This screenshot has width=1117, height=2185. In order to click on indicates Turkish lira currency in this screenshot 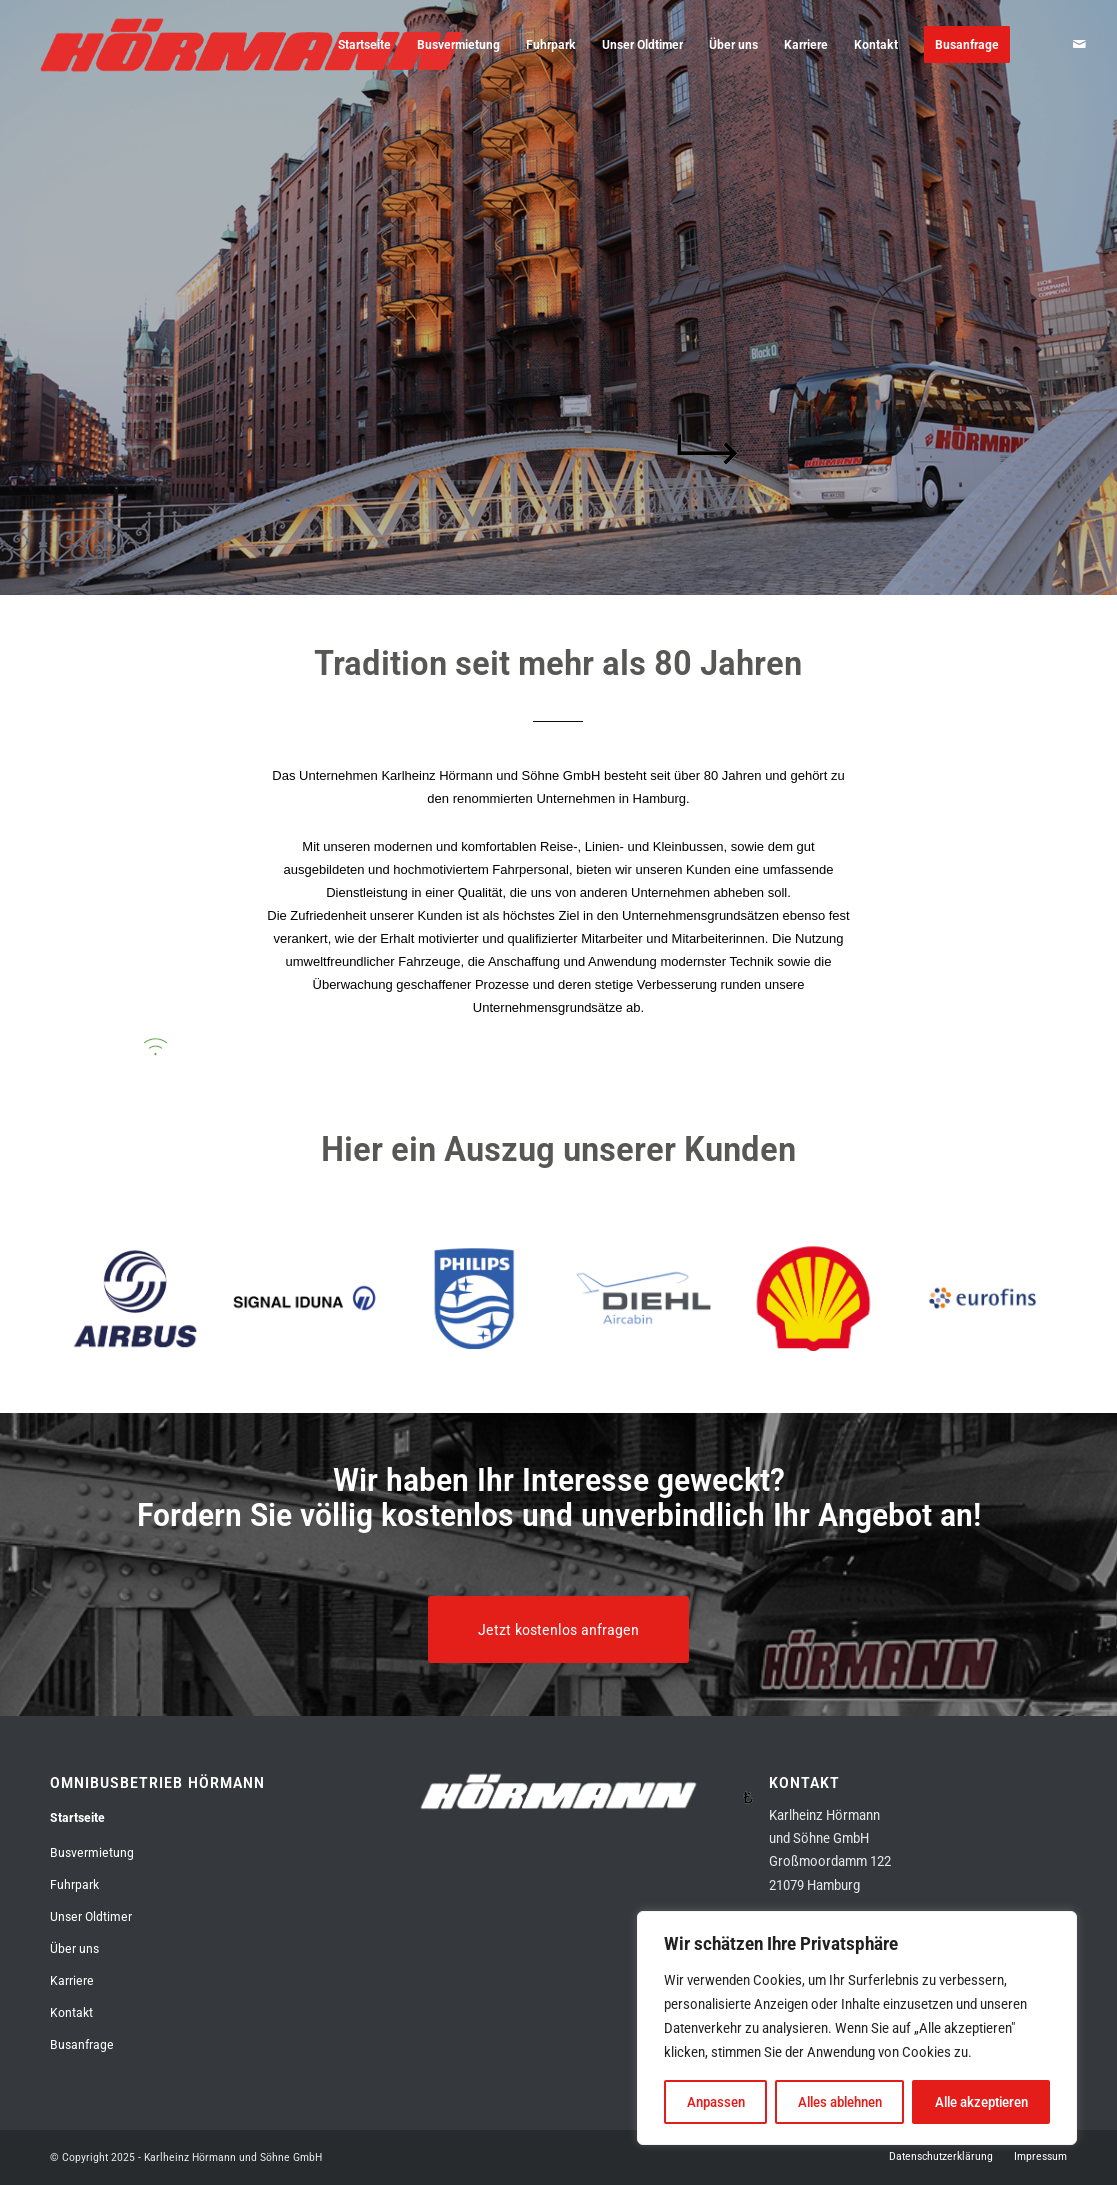, I will do `click(747, 1797)`.